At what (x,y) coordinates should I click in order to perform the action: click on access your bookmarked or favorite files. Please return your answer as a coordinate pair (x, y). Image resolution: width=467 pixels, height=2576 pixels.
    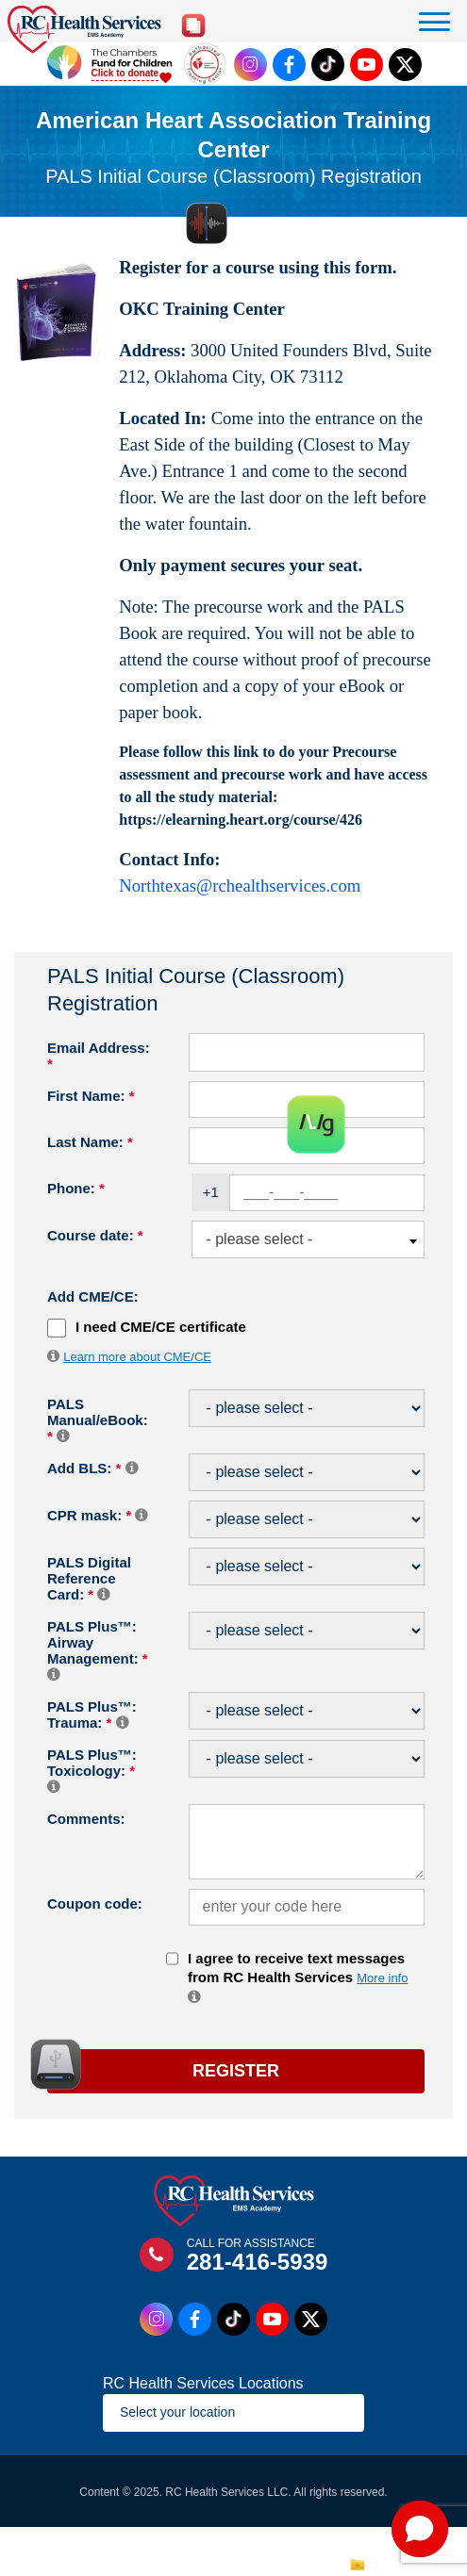
    Looking at the image, I should click on (358, 2565).